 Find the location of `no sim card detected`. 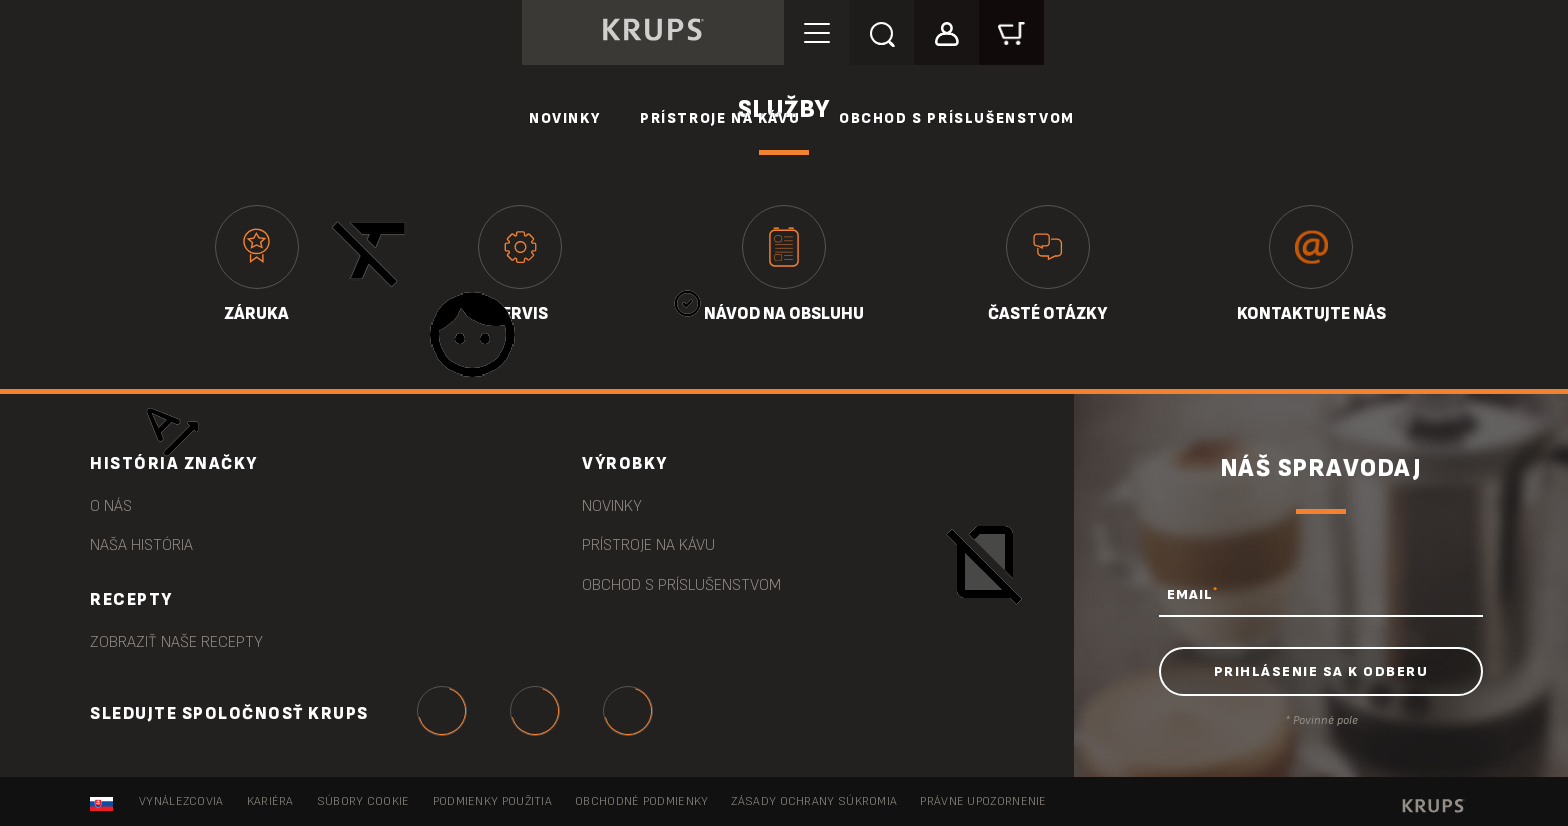

no sim card detected is located at coordinates (985, 562).